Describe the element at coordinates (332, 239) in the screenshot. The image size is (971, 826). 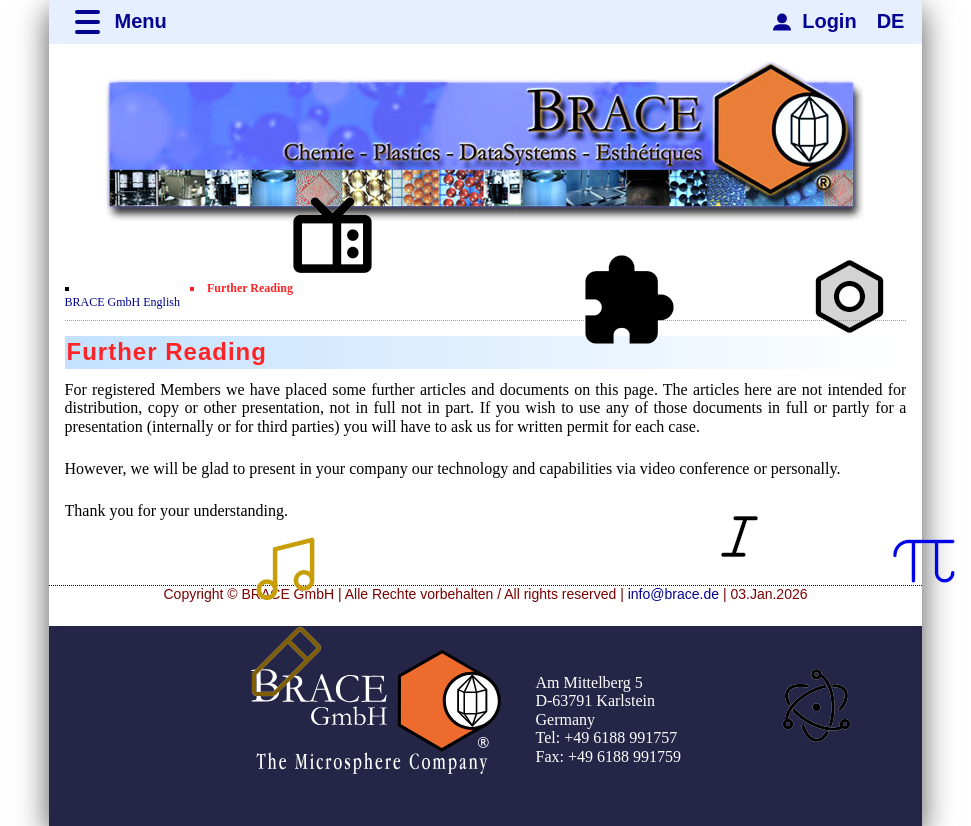
I see `access TV or video streaming services` at that location.